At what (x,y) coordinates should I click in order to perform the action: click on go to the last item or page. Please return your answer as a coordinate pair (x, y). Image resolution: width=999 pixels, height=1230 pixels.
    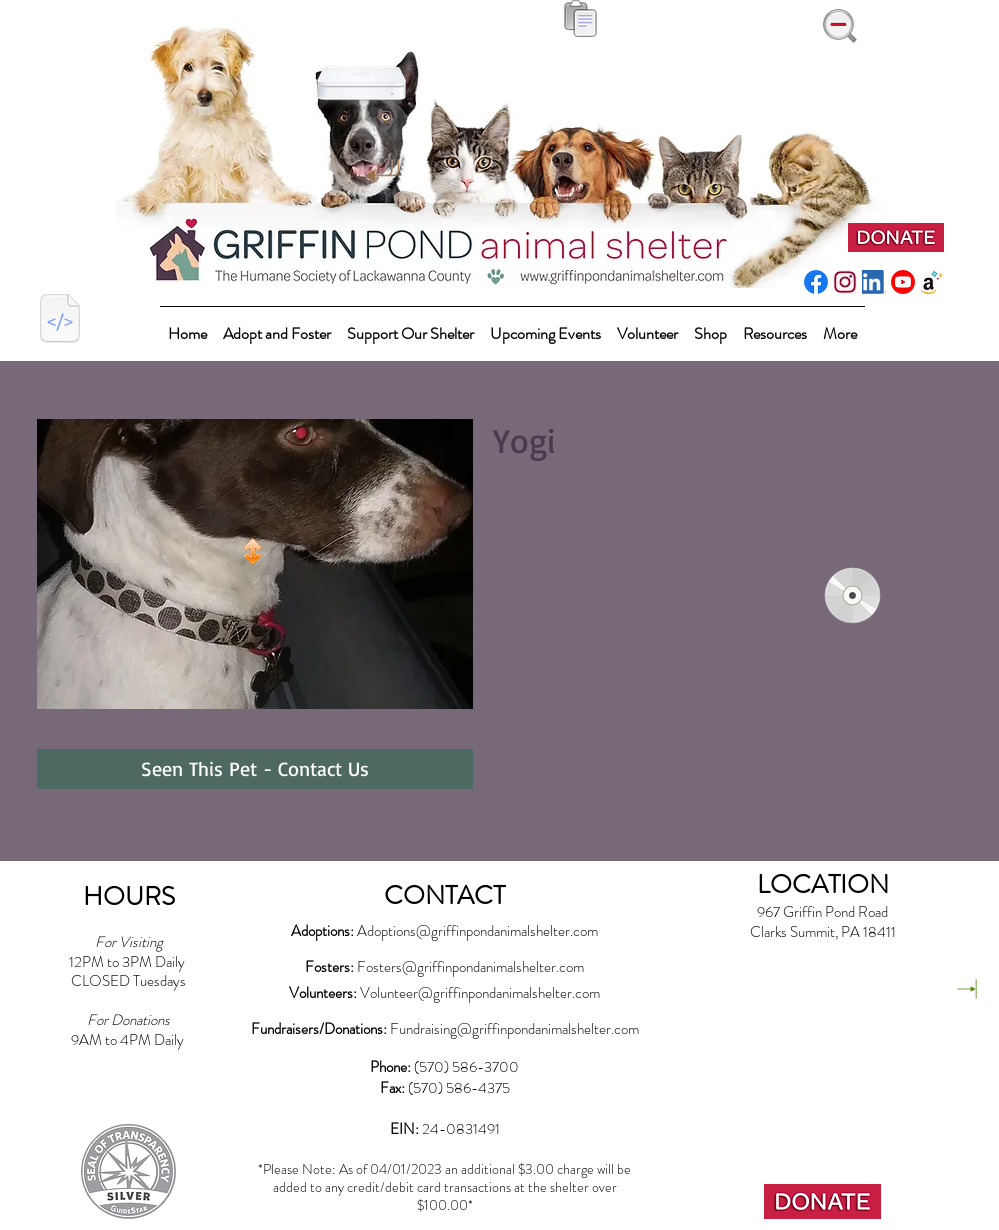
    Looking at the image, I should click on (967, 989).